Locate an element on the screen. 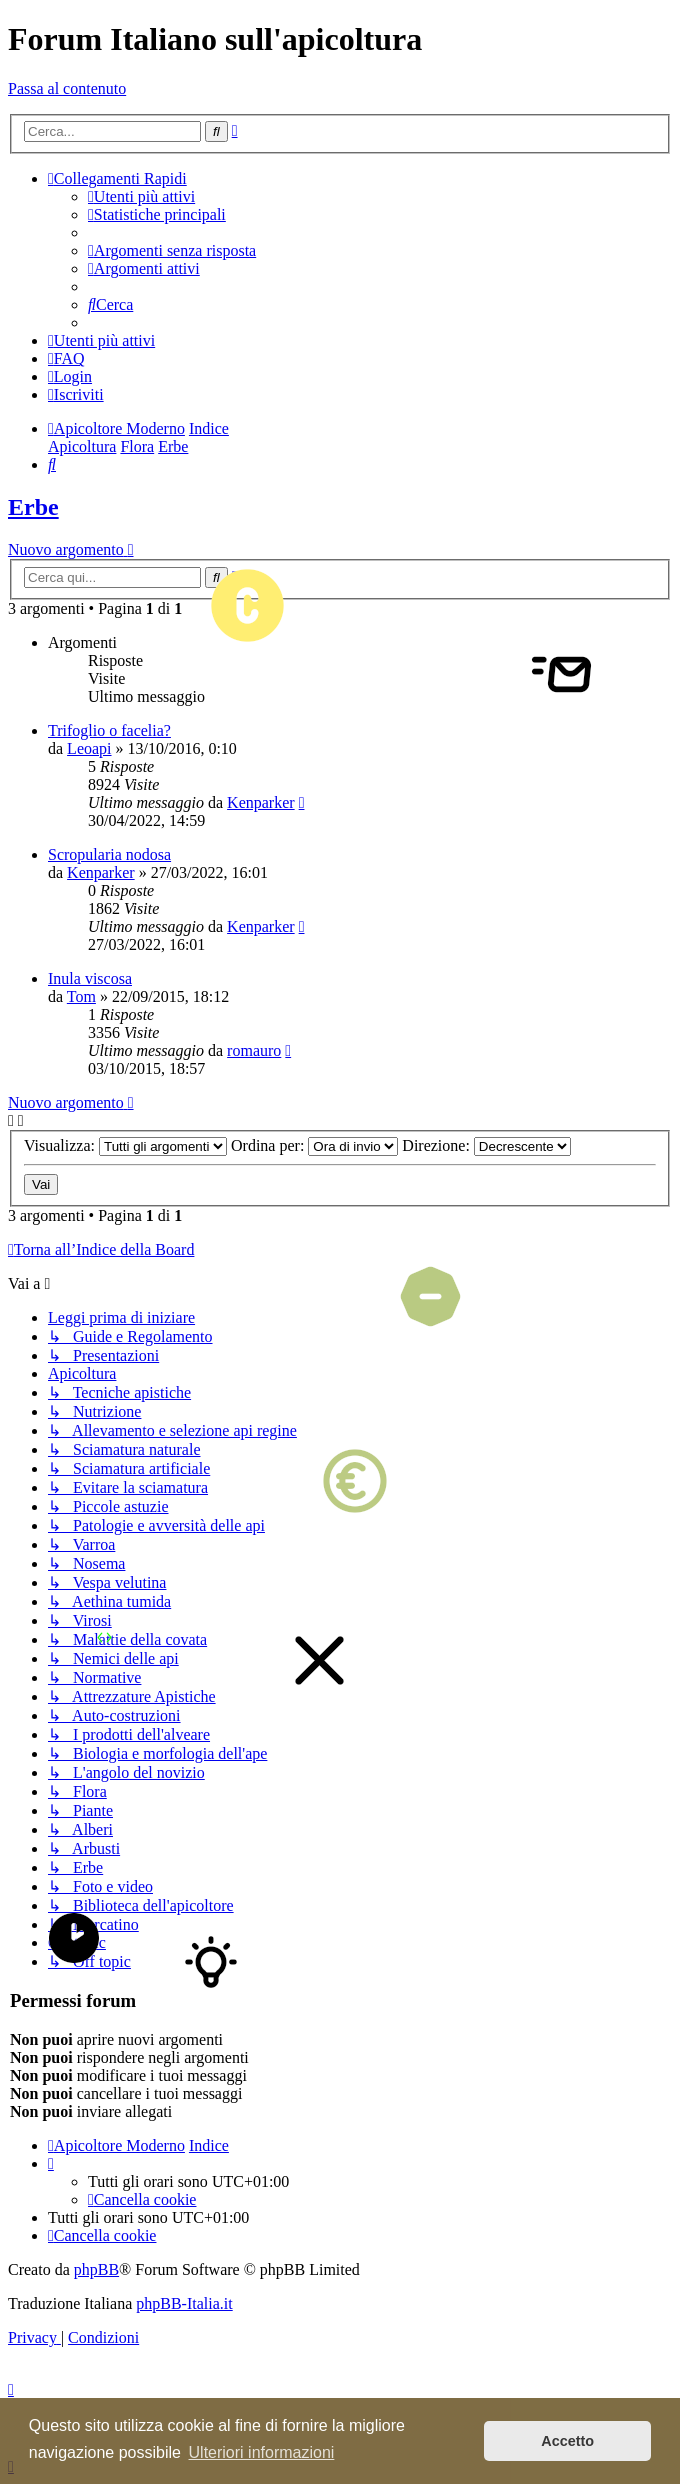 The image size is (680, 2484). send message quickly is located at coordinates (561, 674).